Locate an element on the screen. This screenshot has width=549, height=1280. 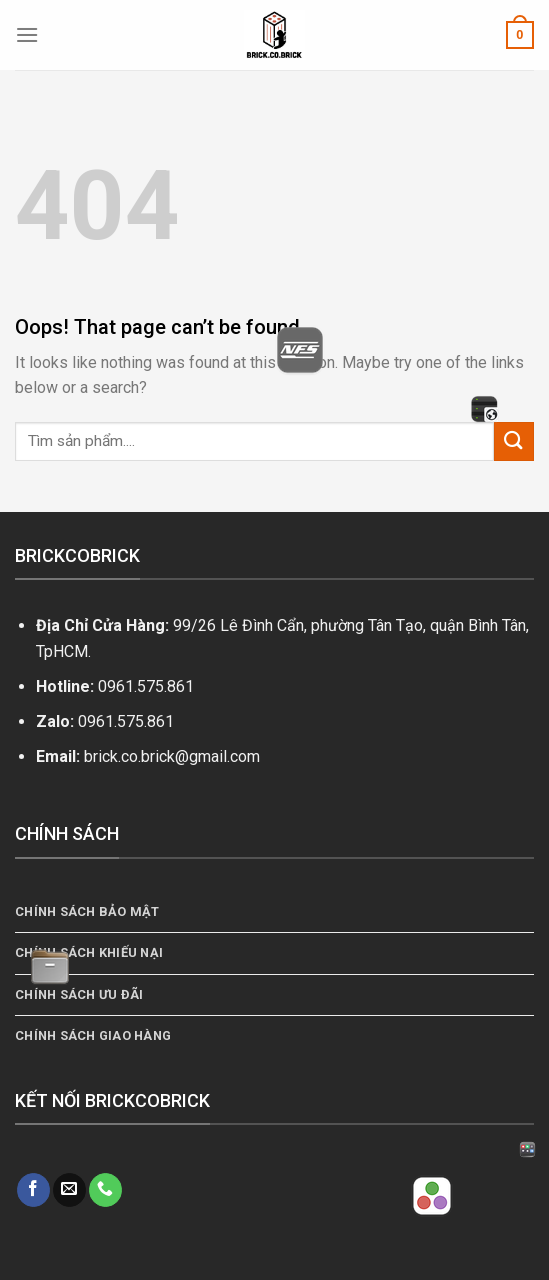
configure web server network settings is located at coordinates (484, 409).